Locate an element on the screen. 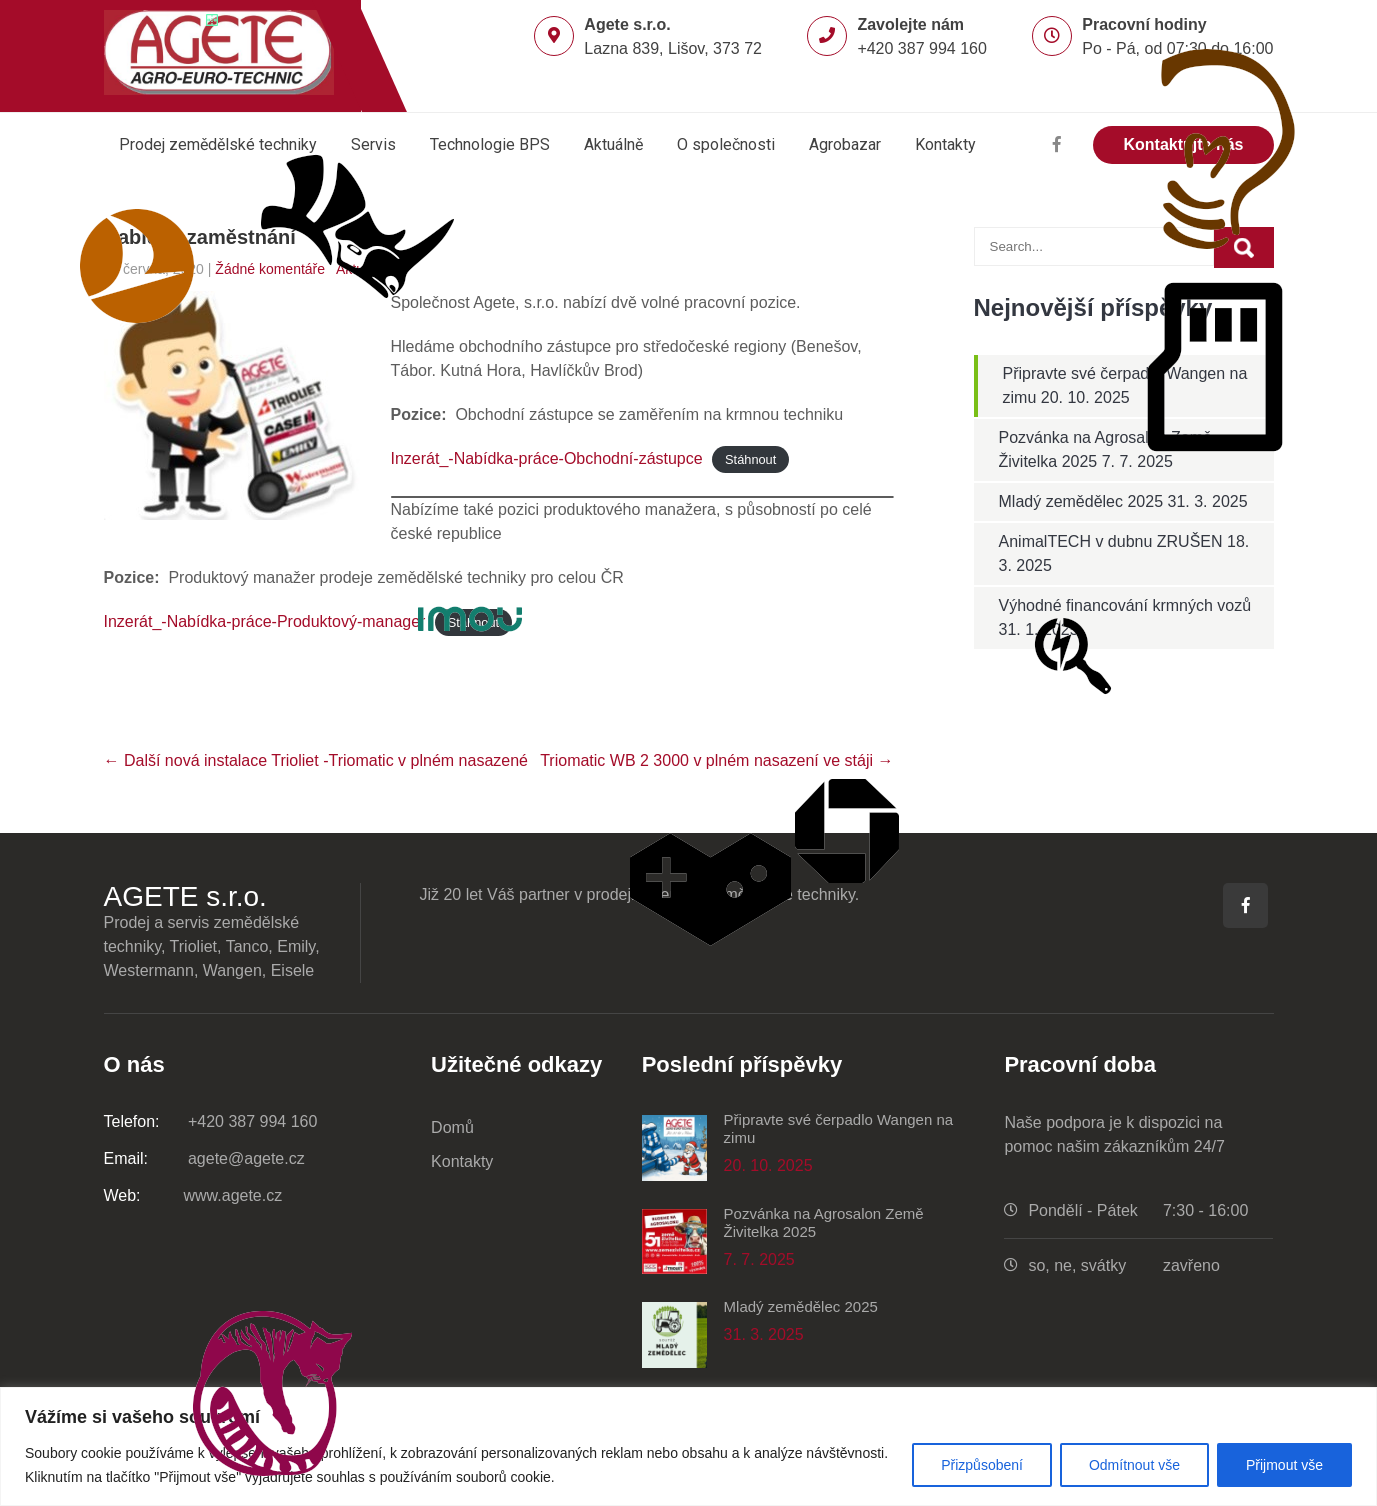  open GNU IceCat browser is located at coordinates (272, 1393).